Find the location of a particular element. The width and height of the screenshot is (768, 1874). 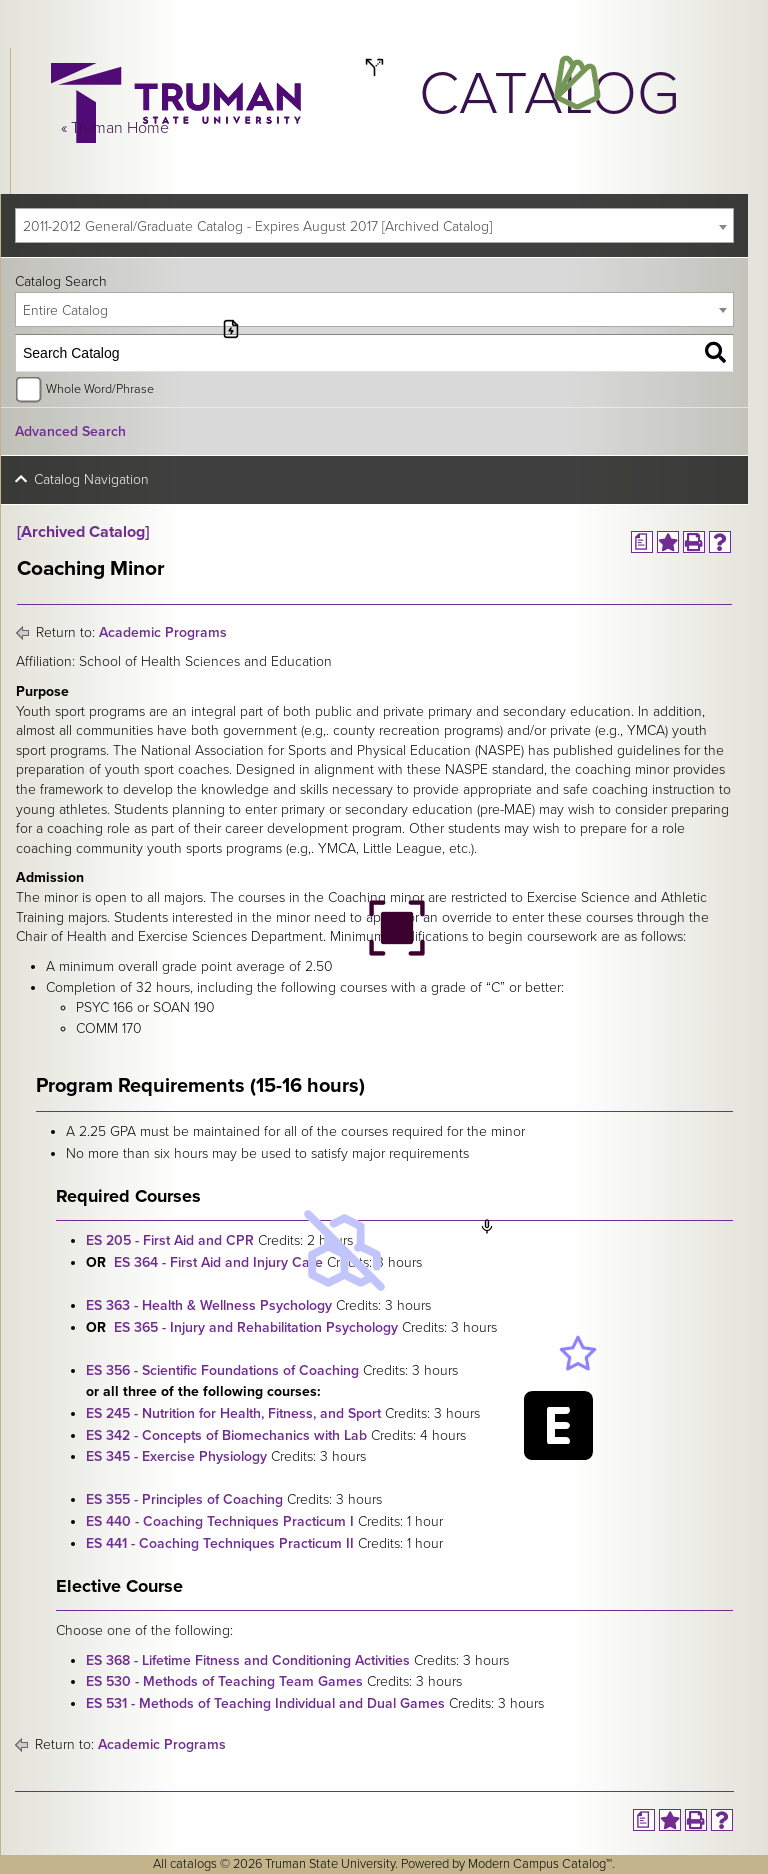

disable hexagonal grid or honeycomb view is located at coordinates (344, 1250).